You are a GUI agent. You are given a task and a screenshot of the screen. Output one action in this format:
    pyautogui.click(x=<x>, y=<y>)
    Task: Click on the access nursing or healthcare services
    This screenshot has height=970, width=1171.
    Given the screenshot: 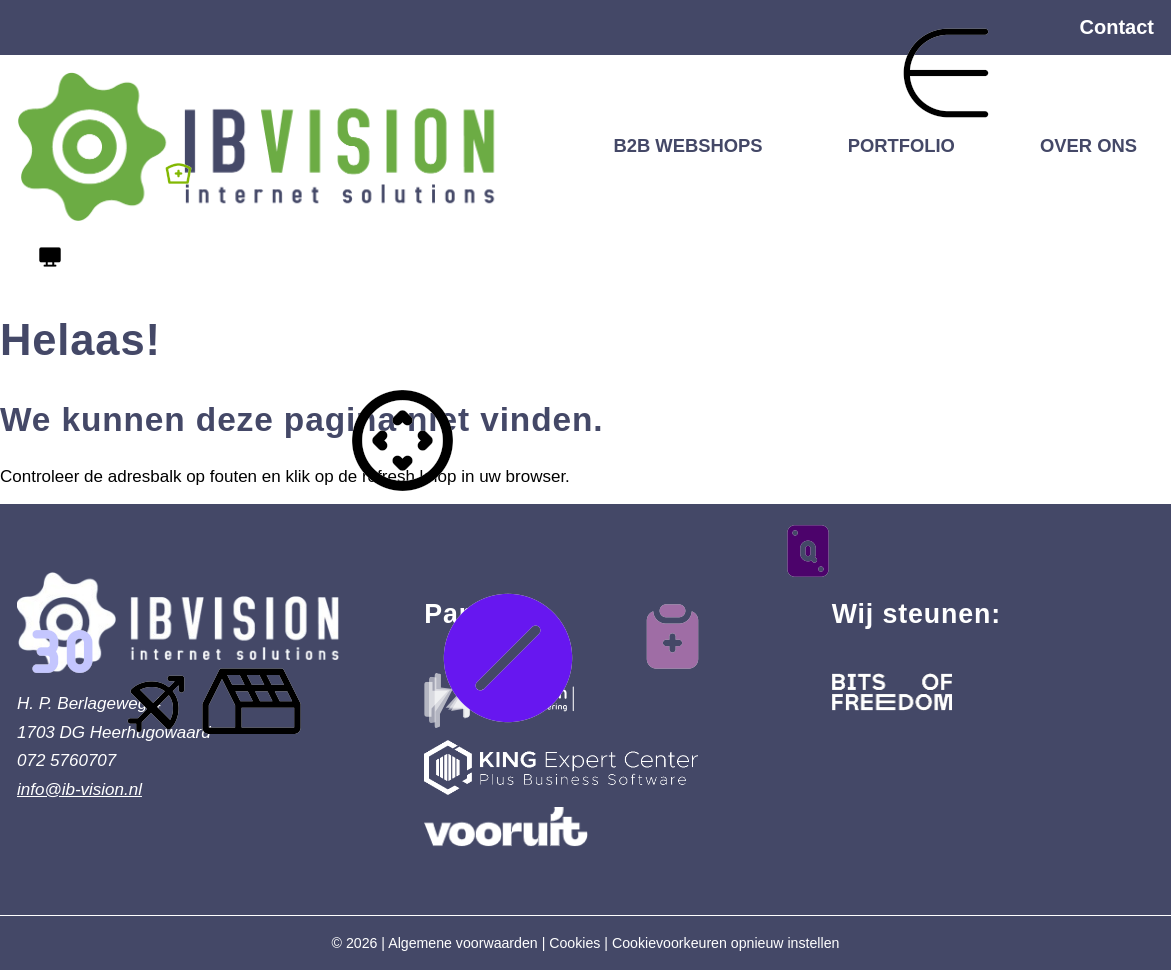 What is the action you would take?
    pyautogui.click(x=178, y=173)
    